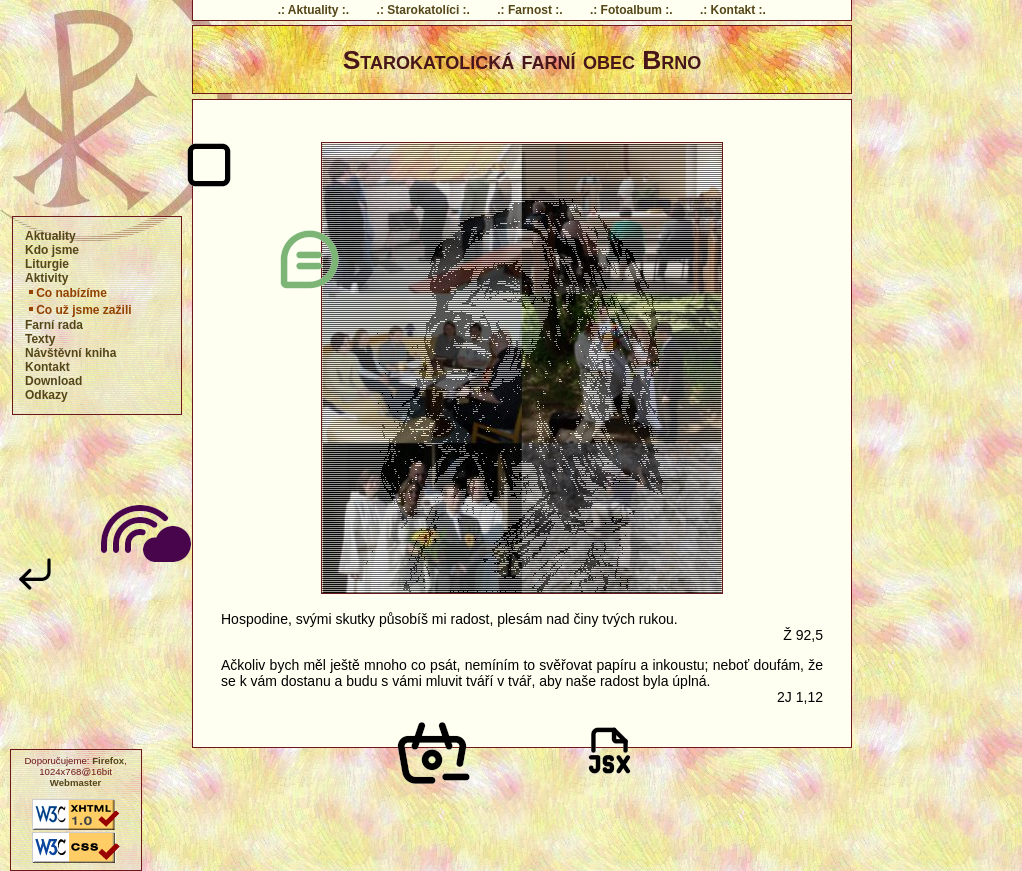  What do you see at coordinates (35, 574) in the screenshot?
I see `return or enter key` at bounding box center [35, 574].